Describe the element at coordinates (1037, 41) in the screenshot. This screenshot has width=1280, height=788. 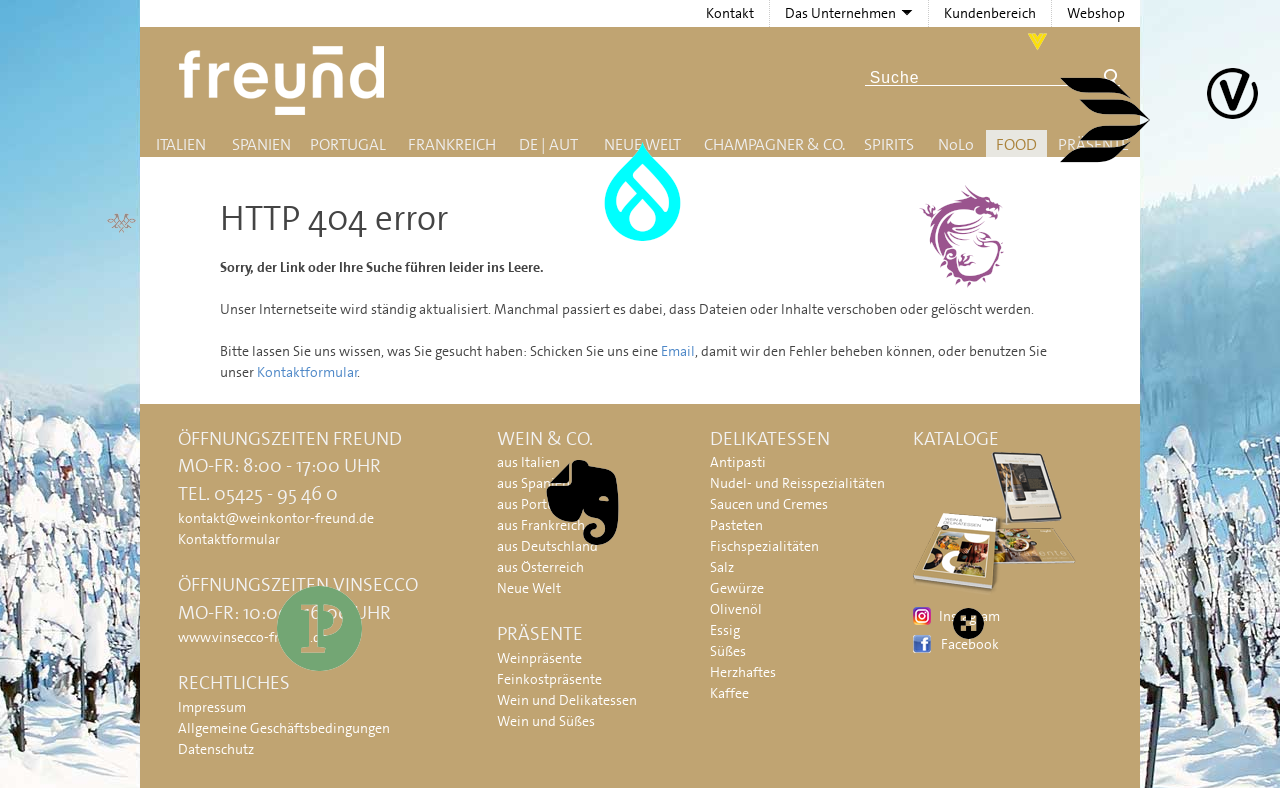
I see `vue.js framework logo` at that location.